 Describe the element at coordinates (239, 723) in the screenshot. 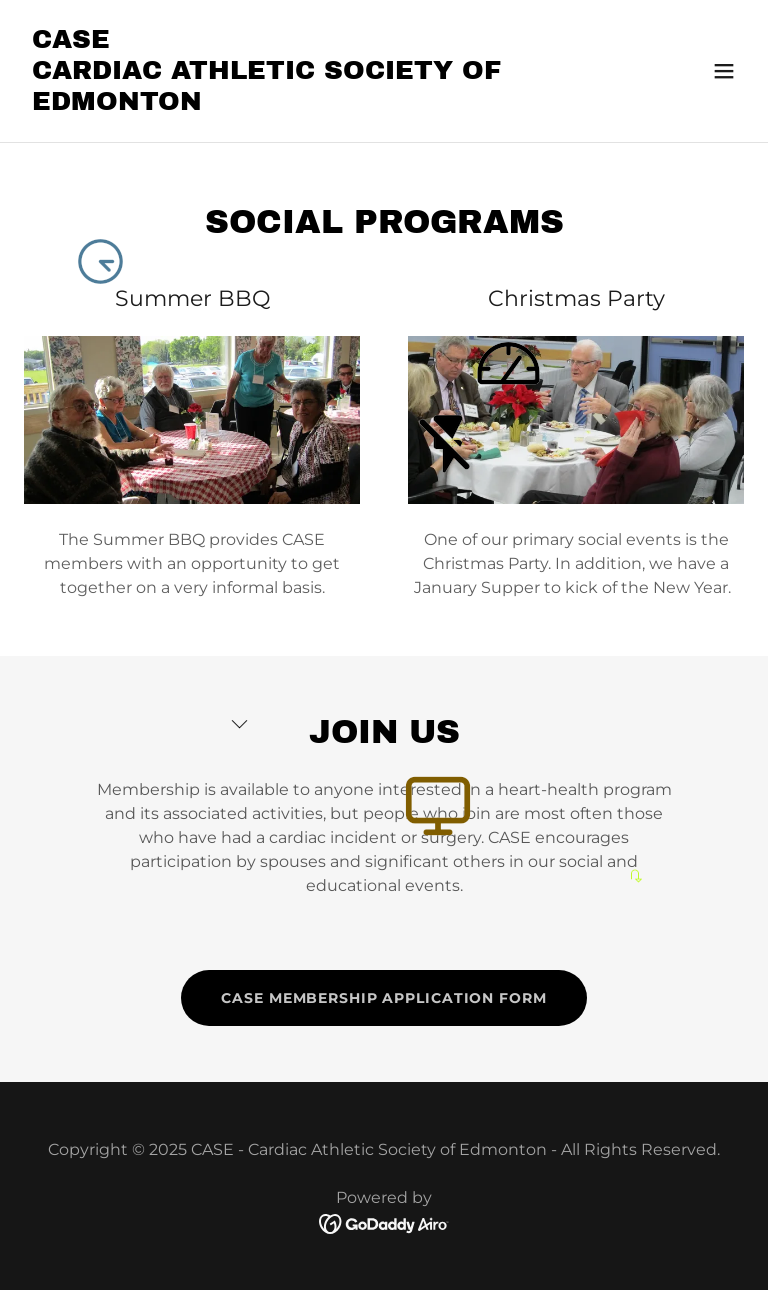

I see `expand a dropdown menu` at that location.